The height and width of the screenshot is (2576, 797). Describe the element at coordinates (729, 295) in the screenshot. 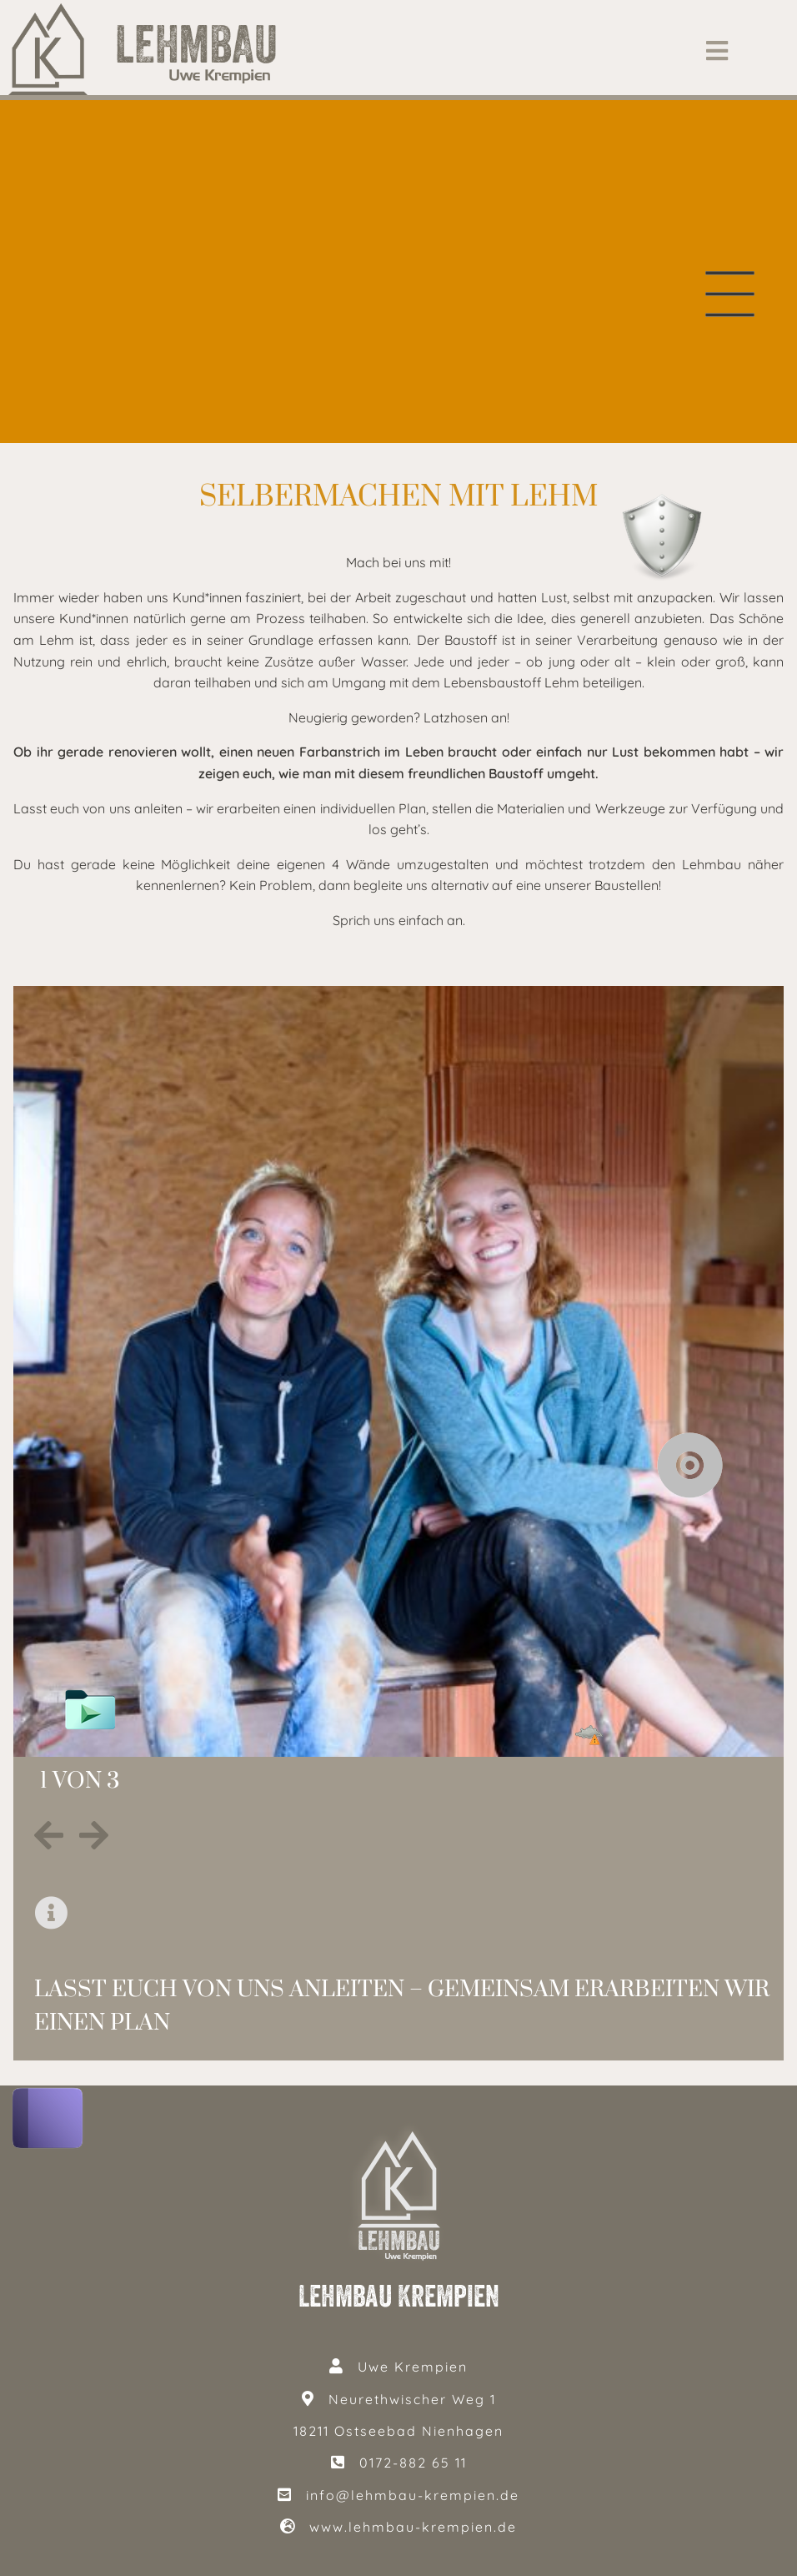

I see `open navigation menu` at that location.